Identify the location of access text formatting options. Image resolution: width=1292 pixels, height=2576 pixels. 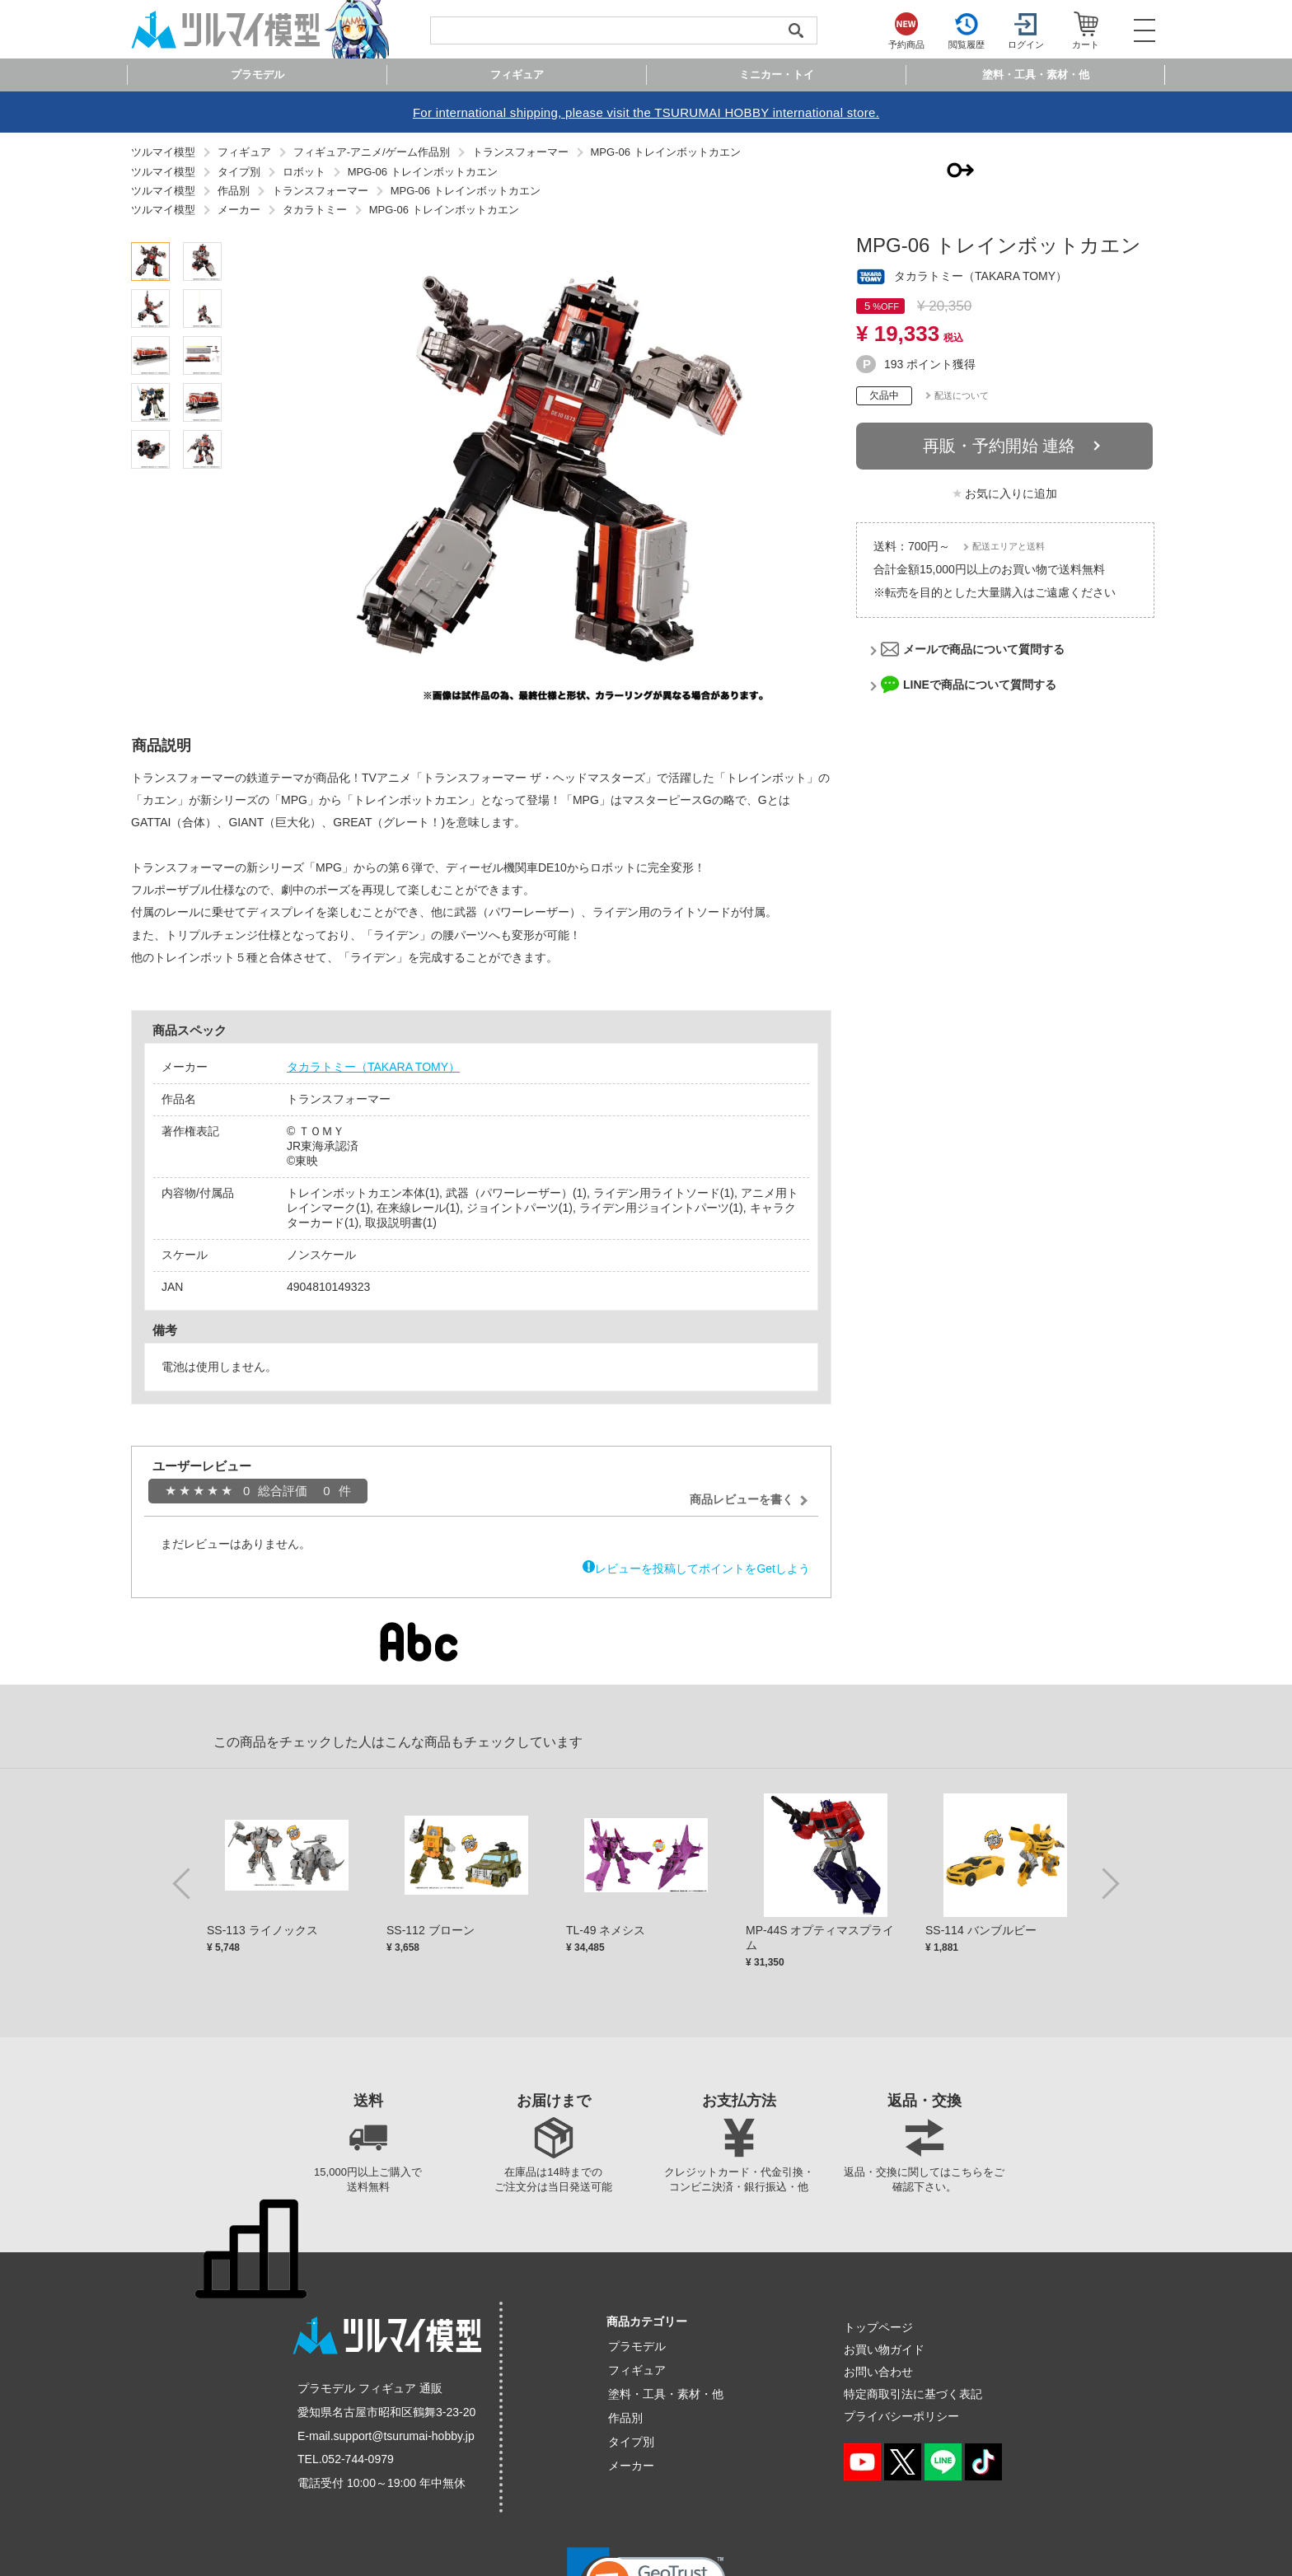
(419, 1642).